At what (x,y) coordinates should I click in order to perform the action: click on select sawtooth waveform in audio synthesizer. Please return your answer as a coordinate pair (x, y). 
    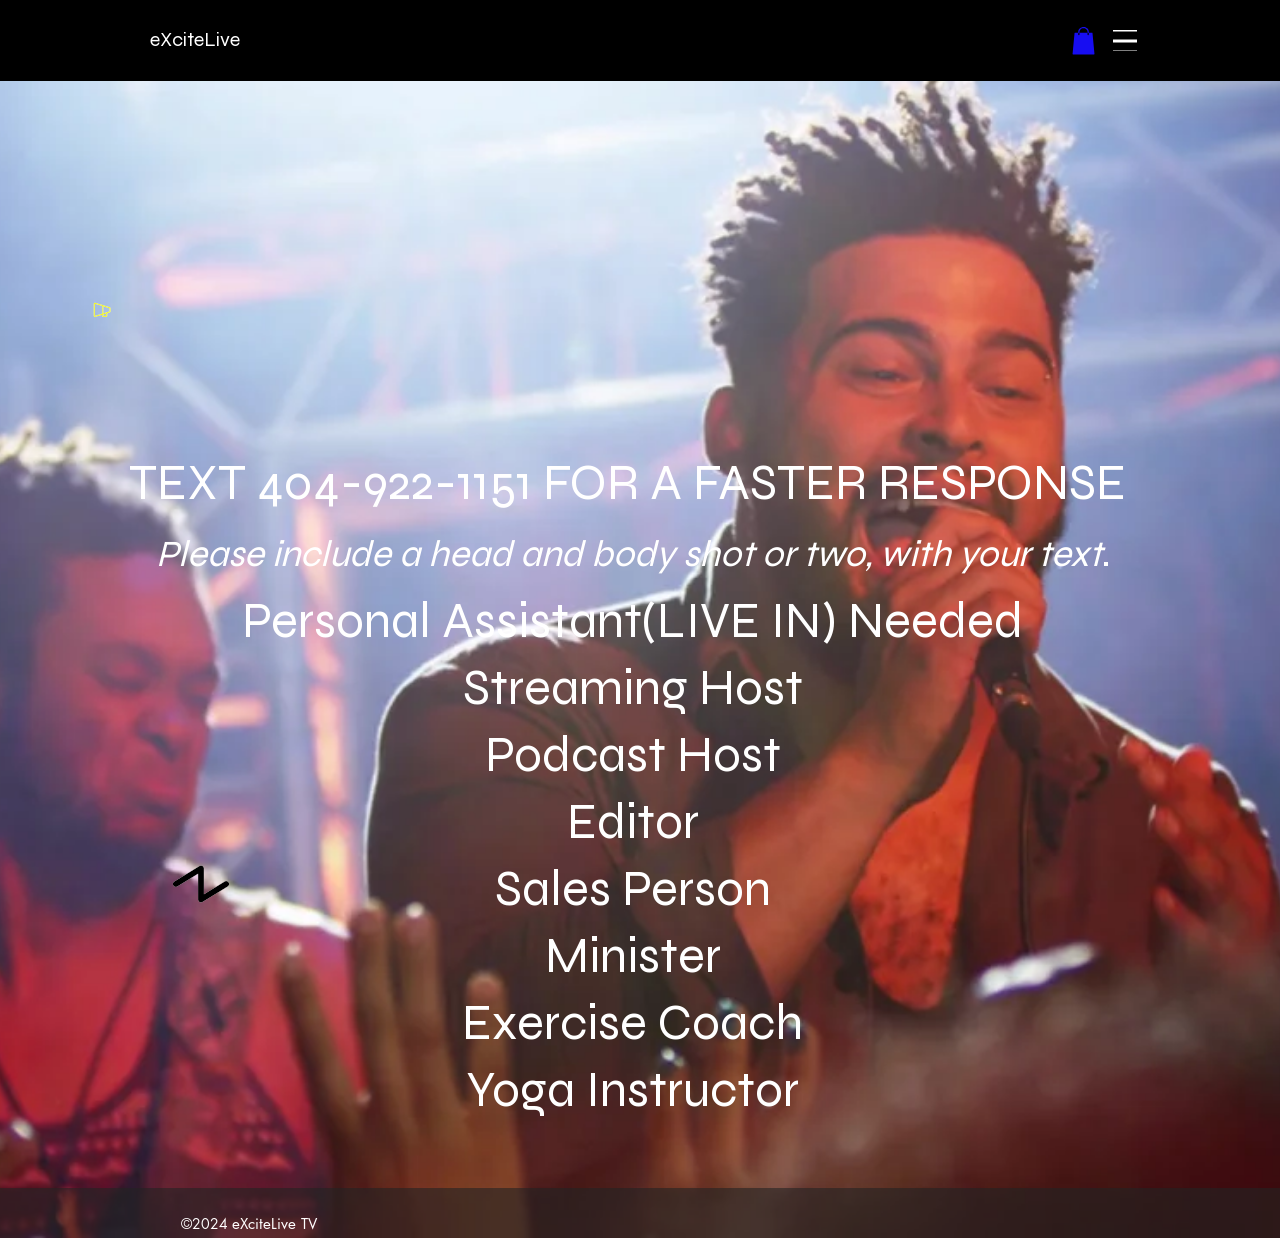
    Looking at the image, I should click on (201, 884).